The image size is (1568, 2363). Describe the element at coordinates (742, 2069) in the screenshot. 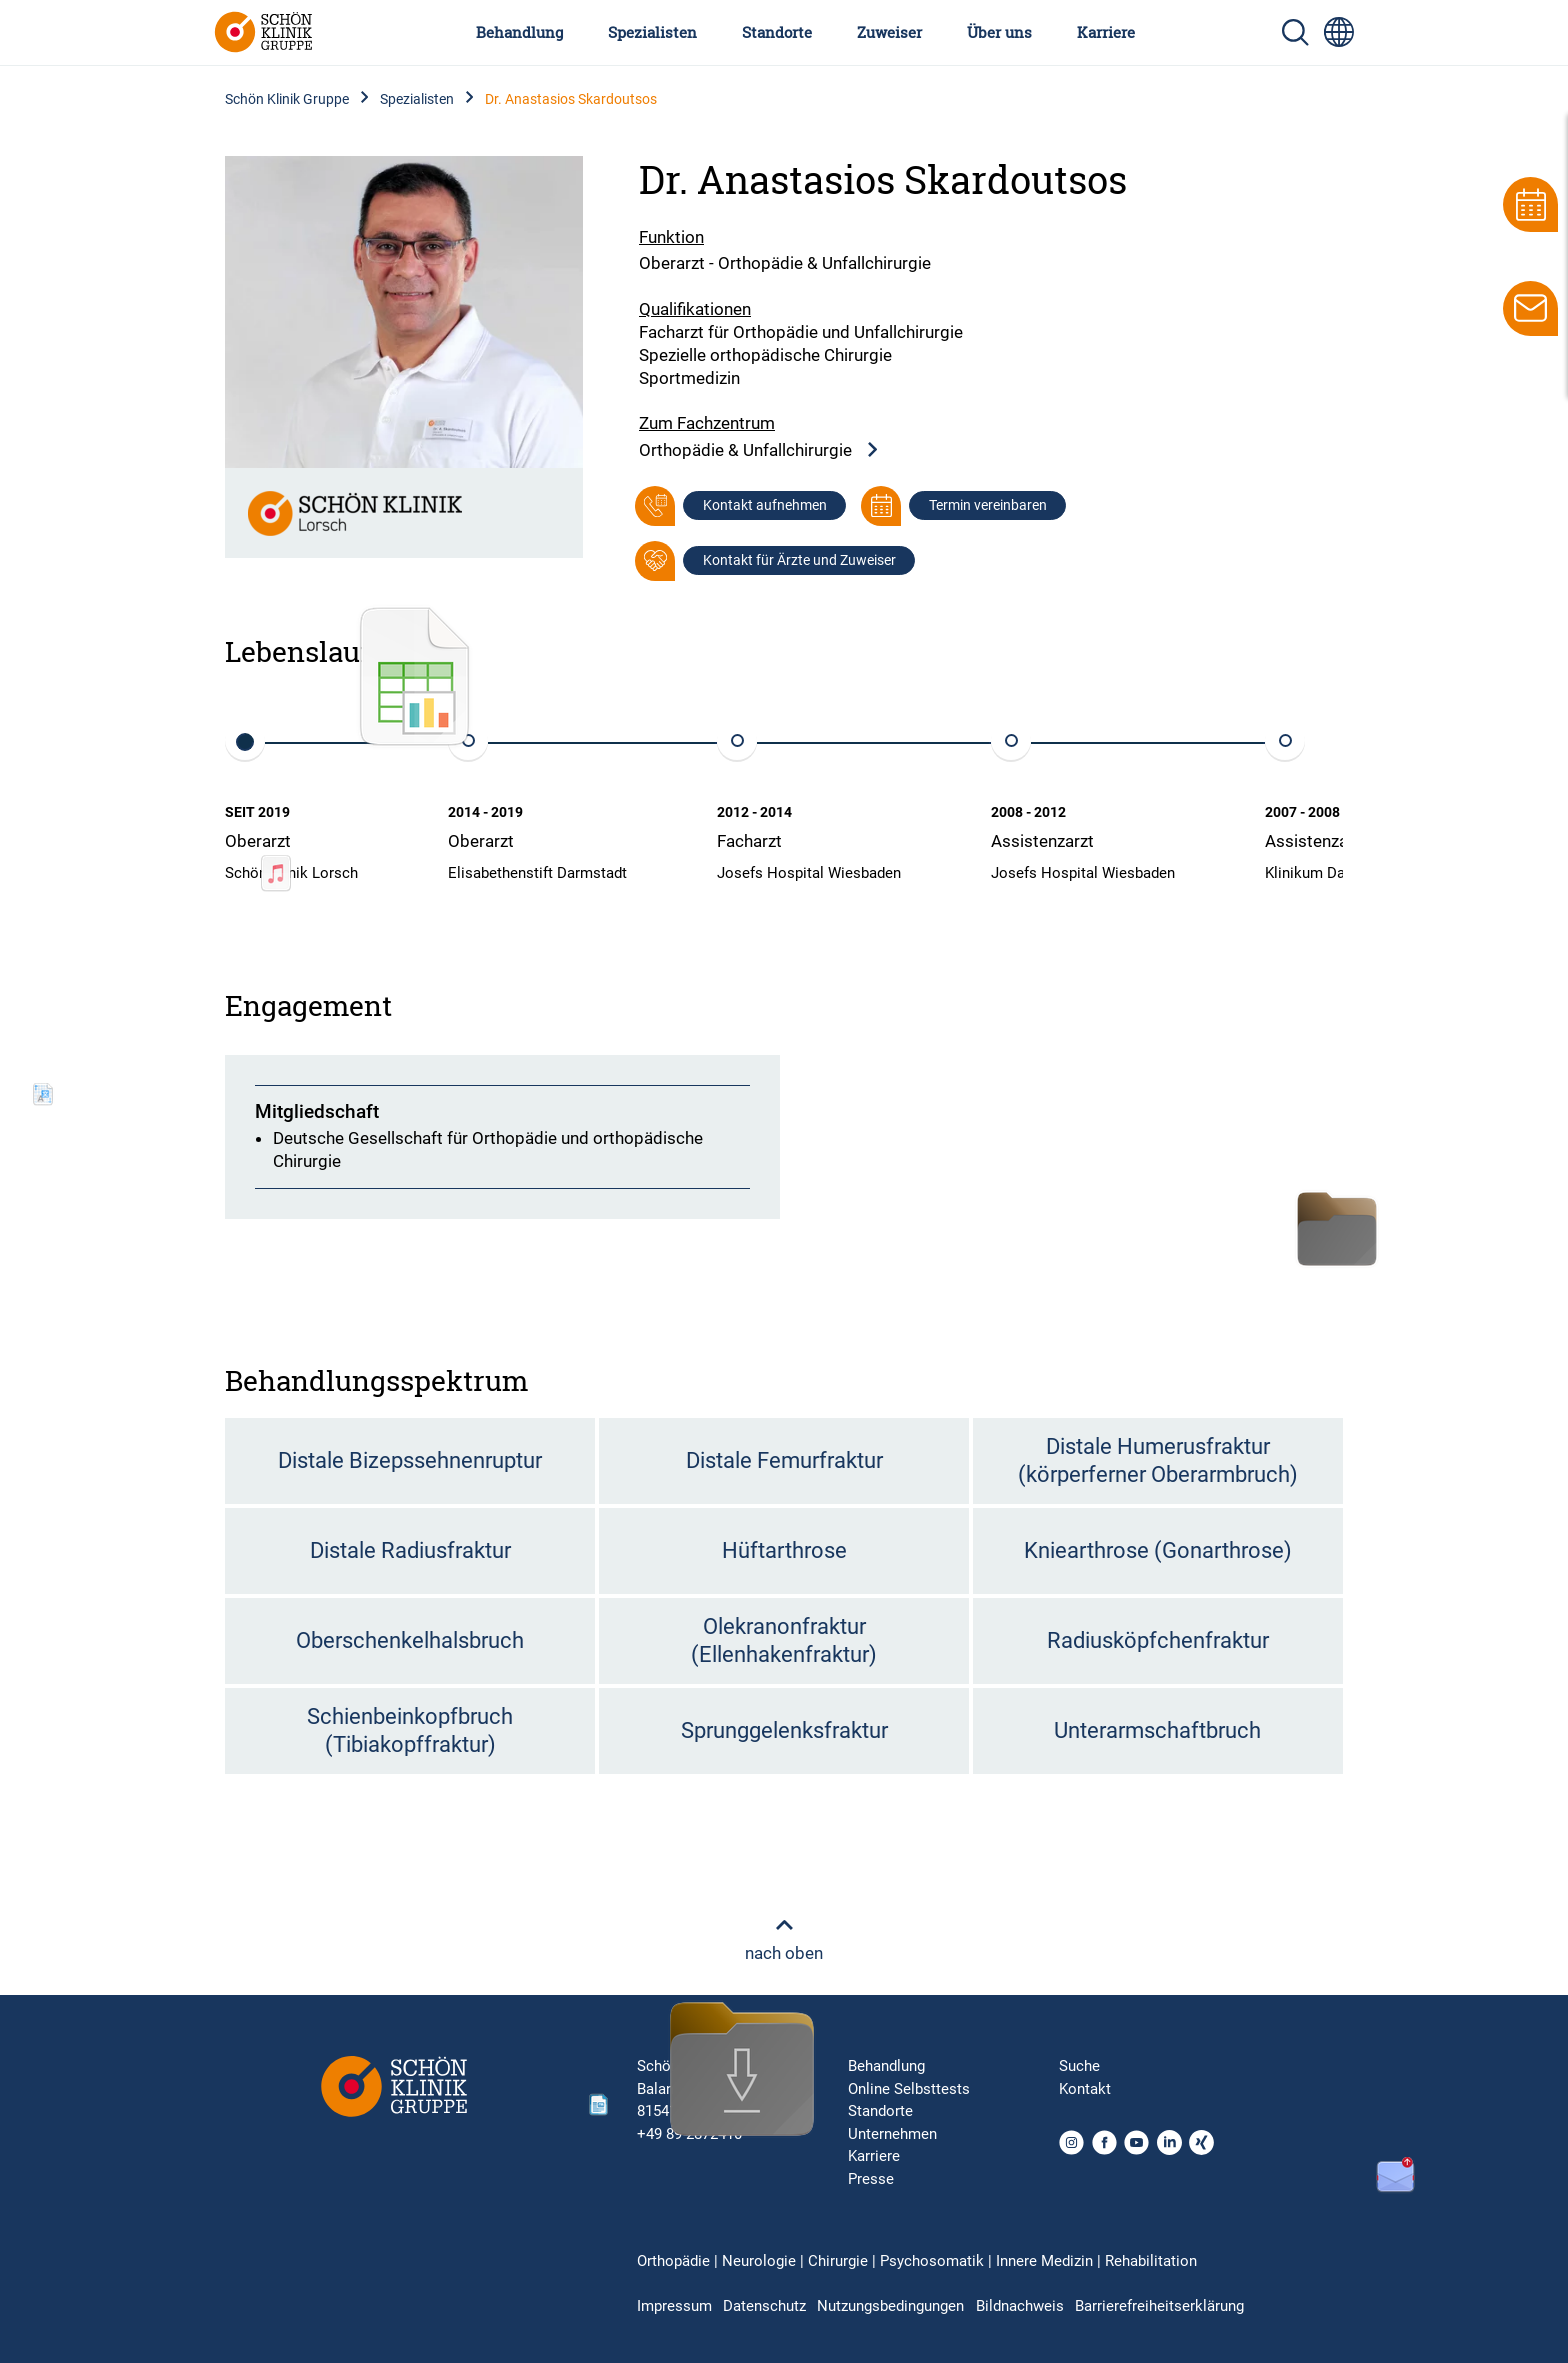

I see `open downloads folder` at that location.